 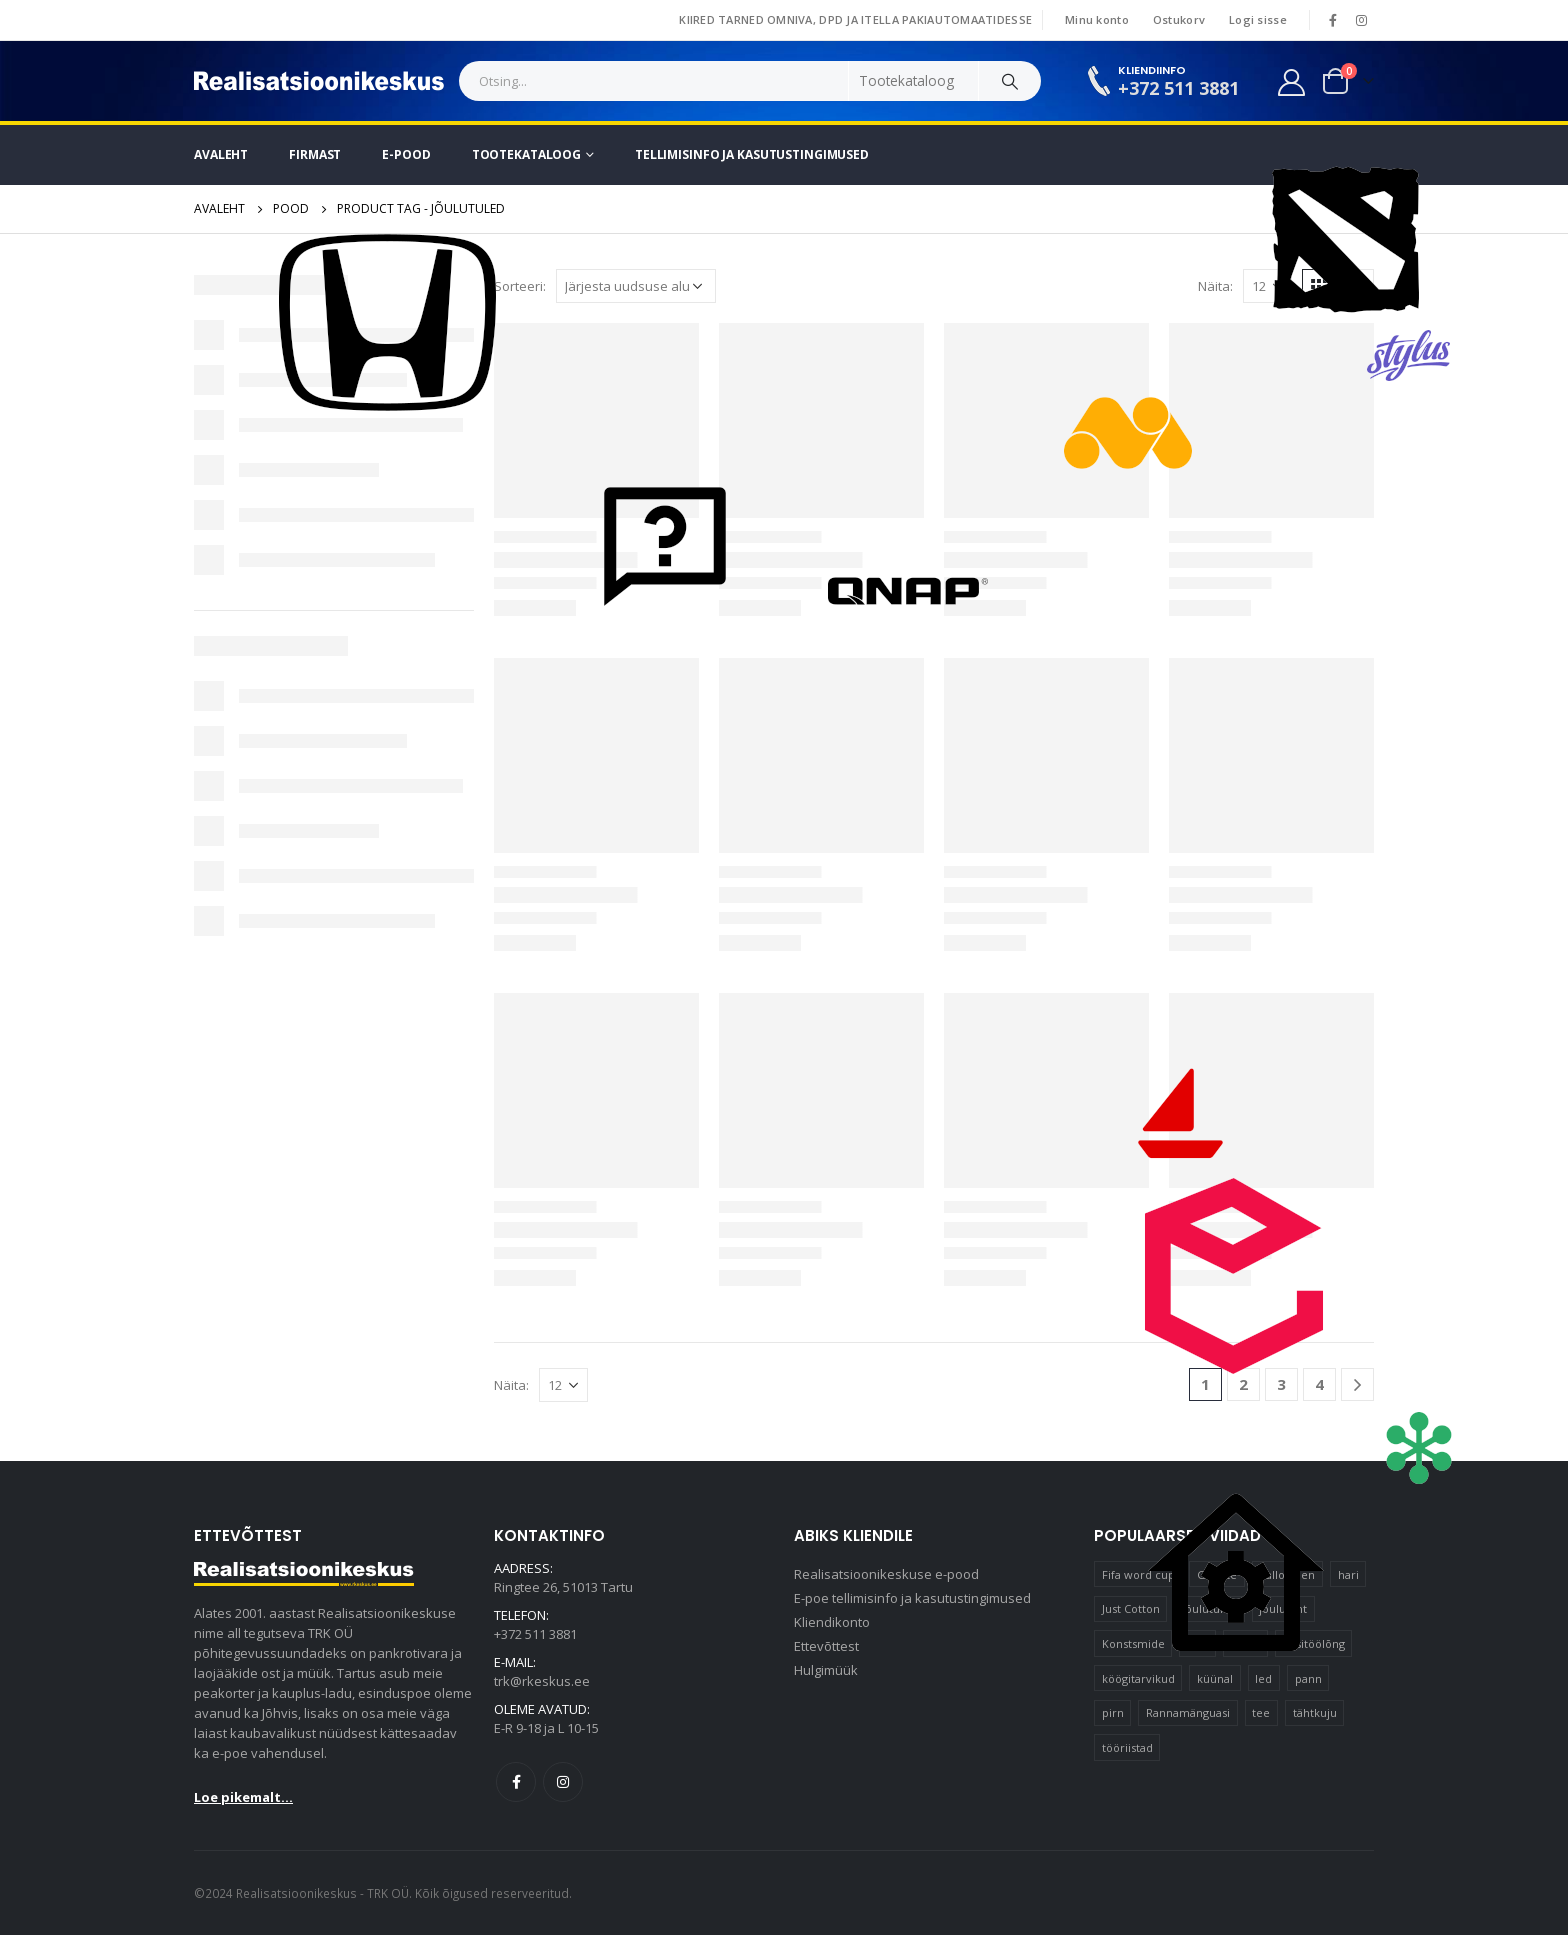 I want to click on Honda brand or dealership app, so click(x=387, y=322).